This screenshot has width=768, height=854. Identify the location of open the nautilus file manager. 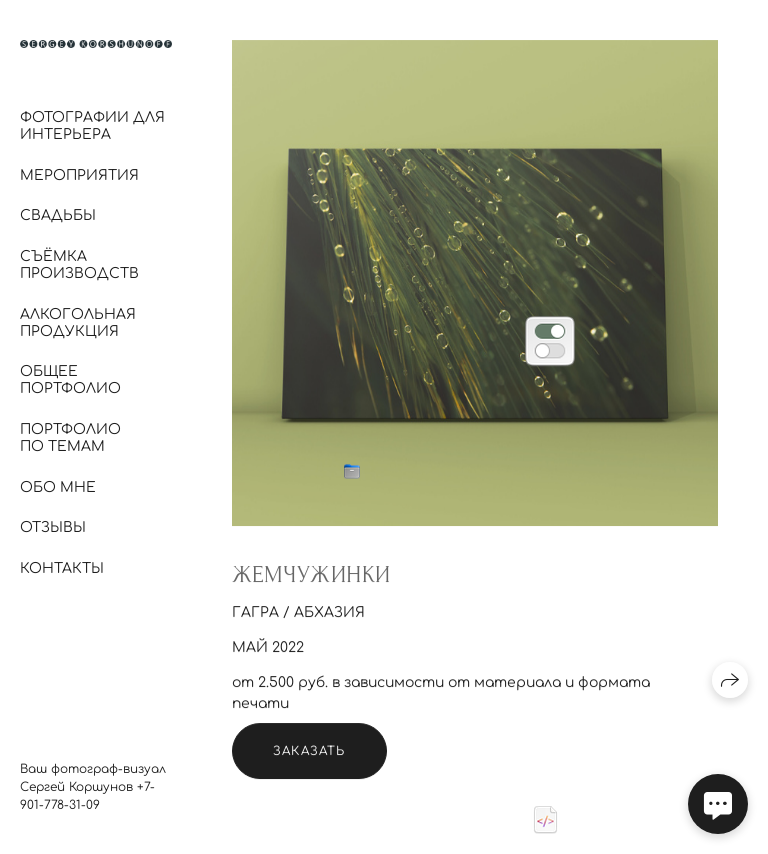
(352, 471).